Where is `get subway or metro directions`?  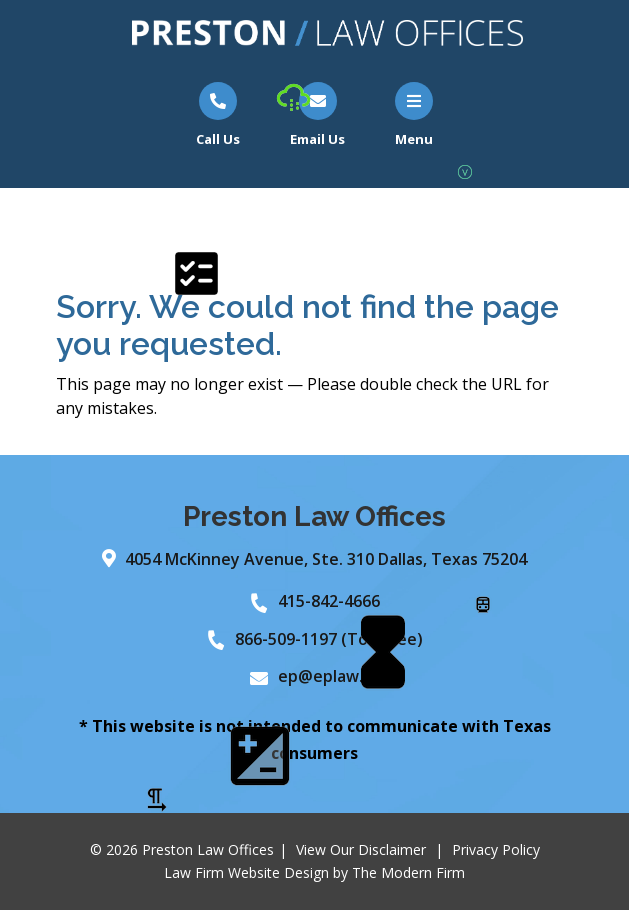 get subway or metro directions is located at coordinates (483, 605).